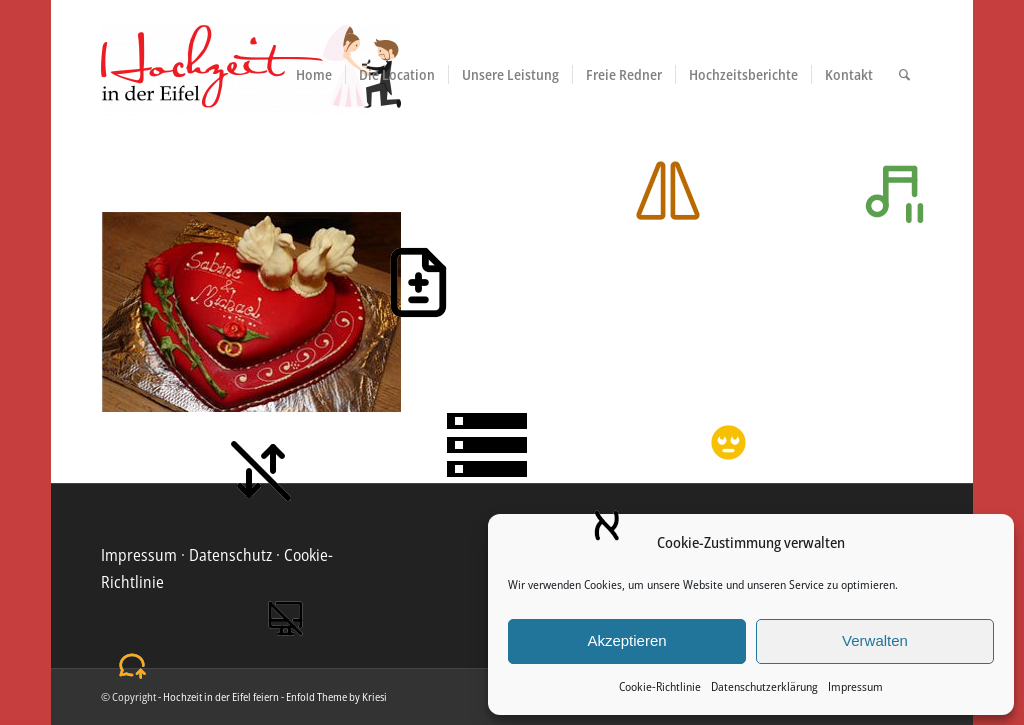 Image resolution: width=1024 pixels, height=725 pixels. I want to click on send a message, so click(132, 665).